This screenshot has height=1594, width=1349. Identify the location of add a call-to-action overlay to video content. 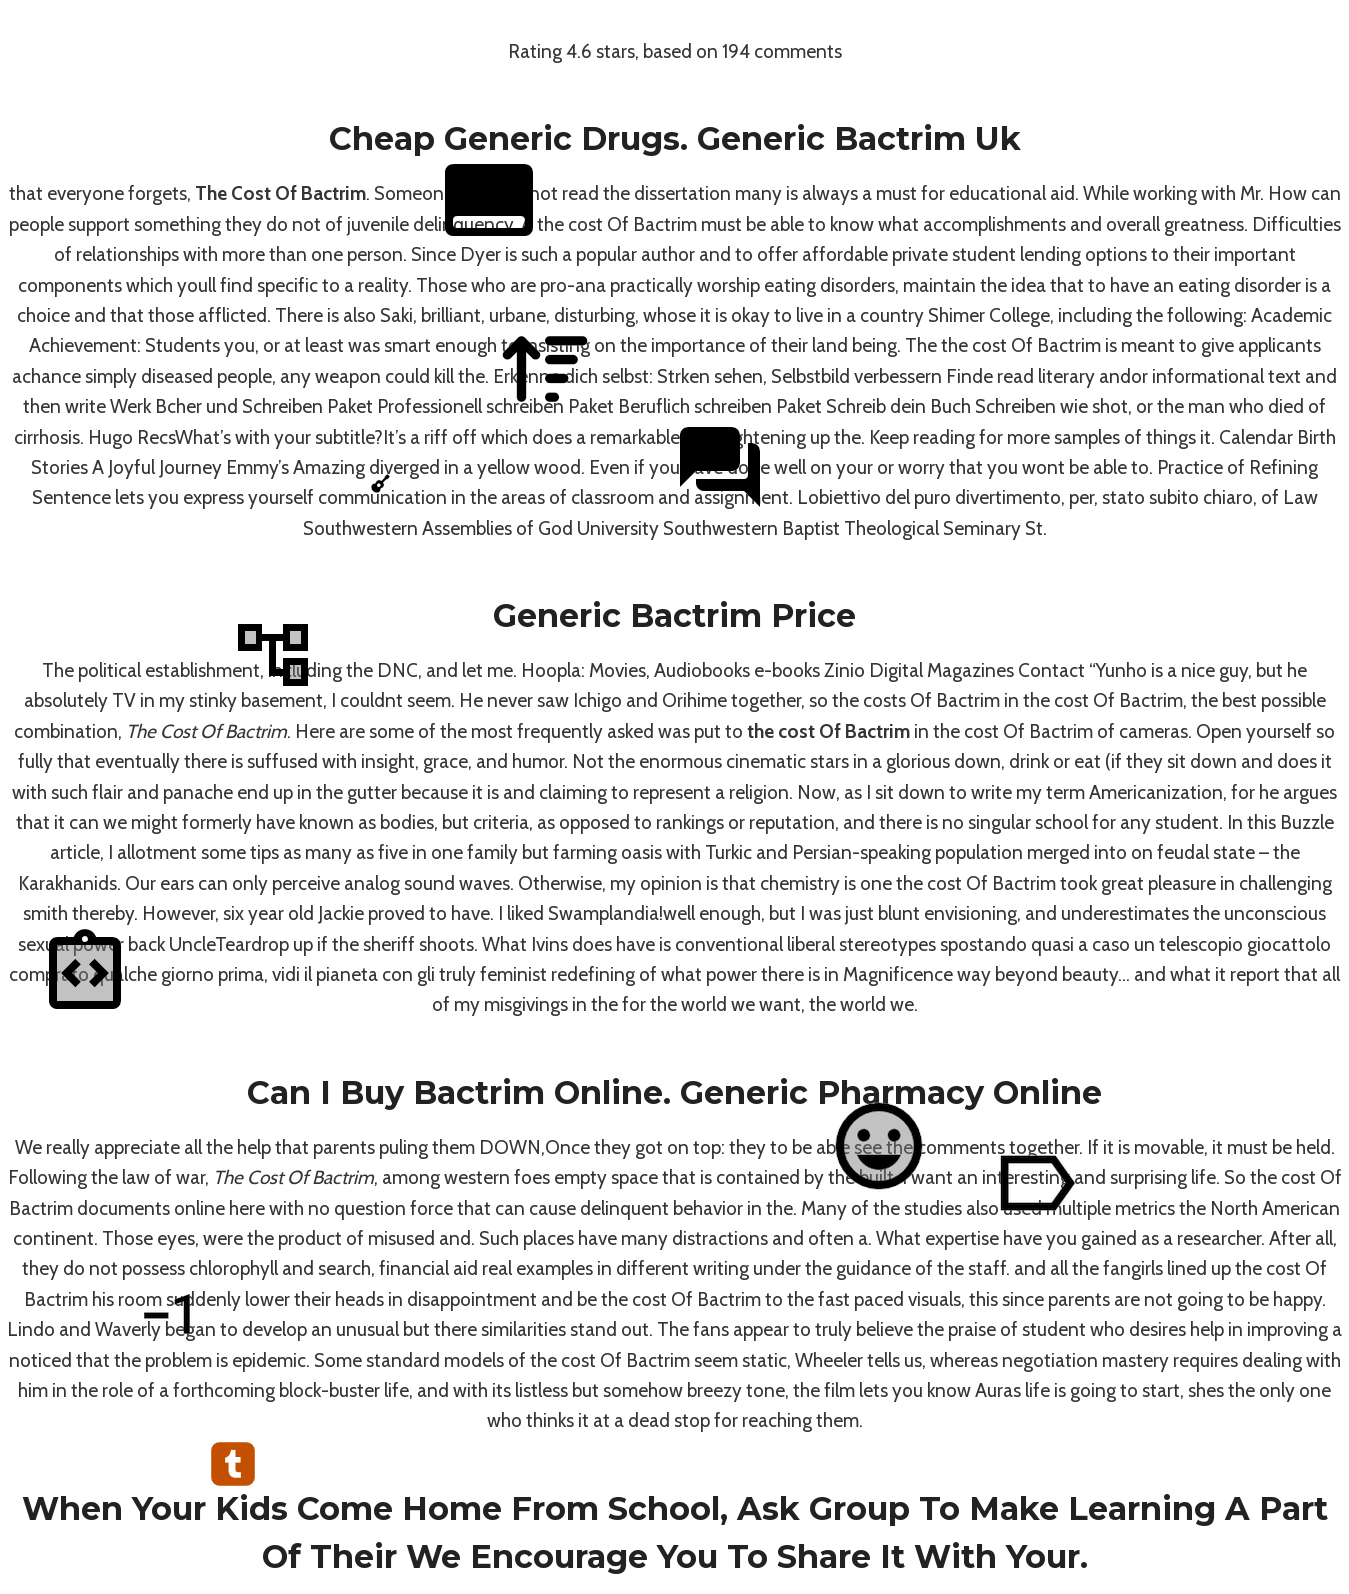
(489, 200).